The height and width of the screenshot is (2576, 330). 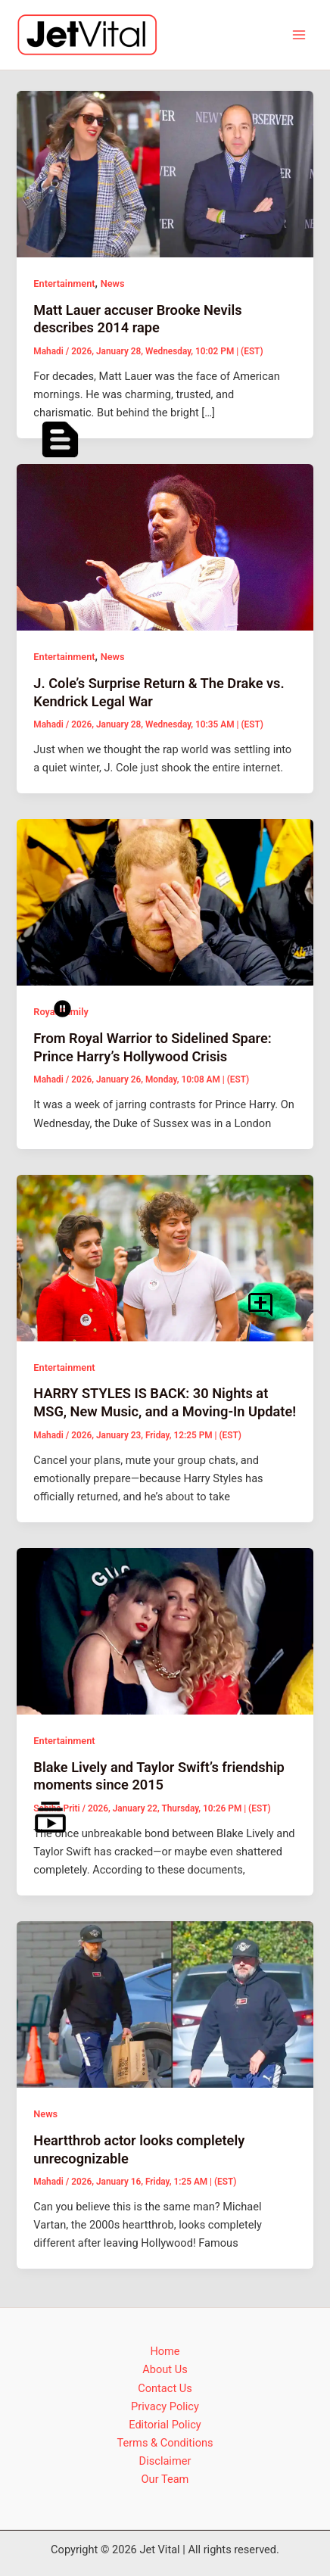 I want to click on view your subscriptions, so click(x=50, y=1817).